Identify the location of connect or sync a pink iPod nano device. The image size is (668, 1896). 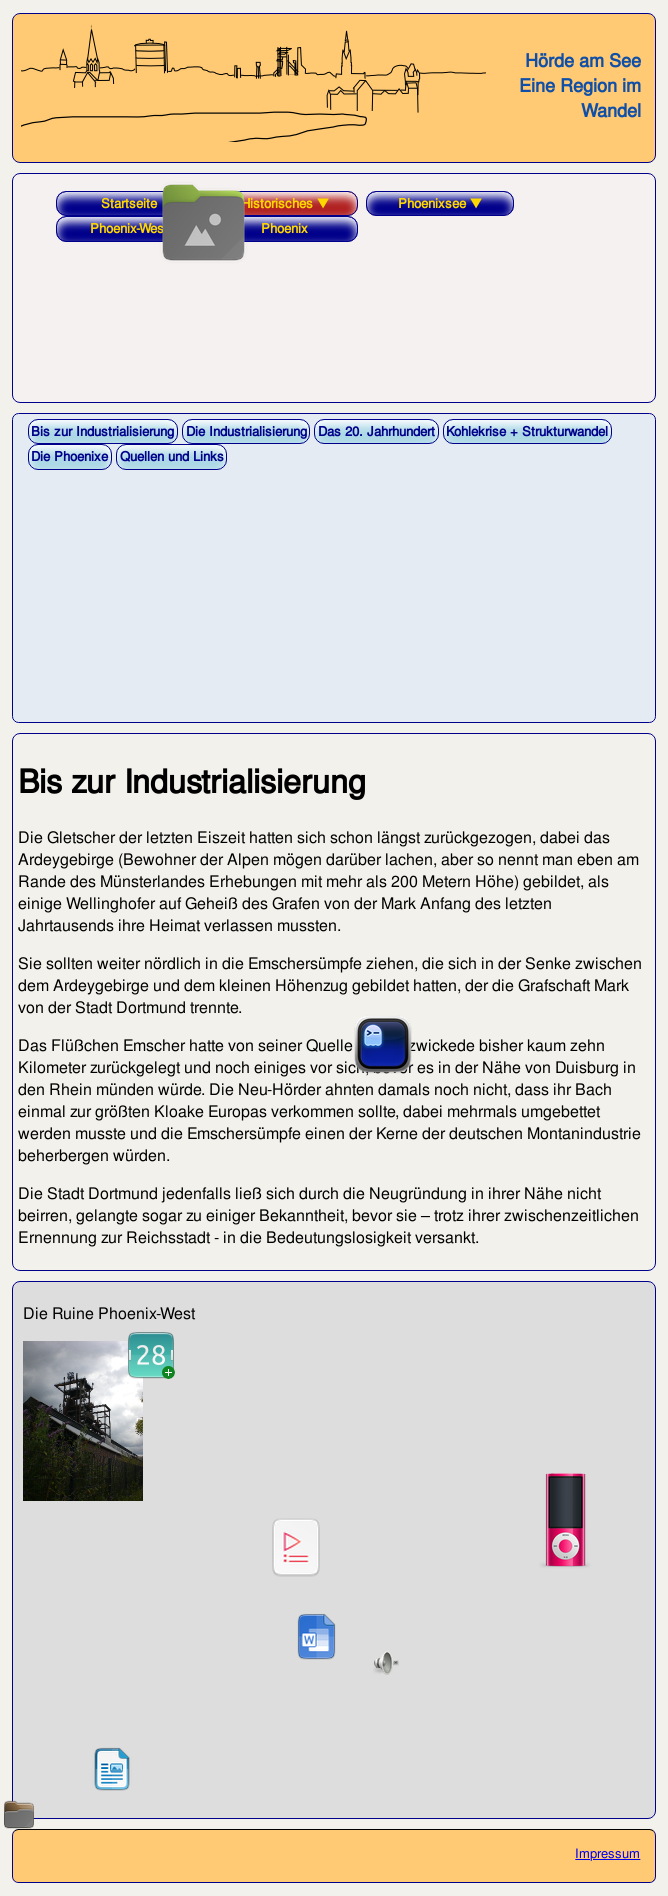
(565, 1521).